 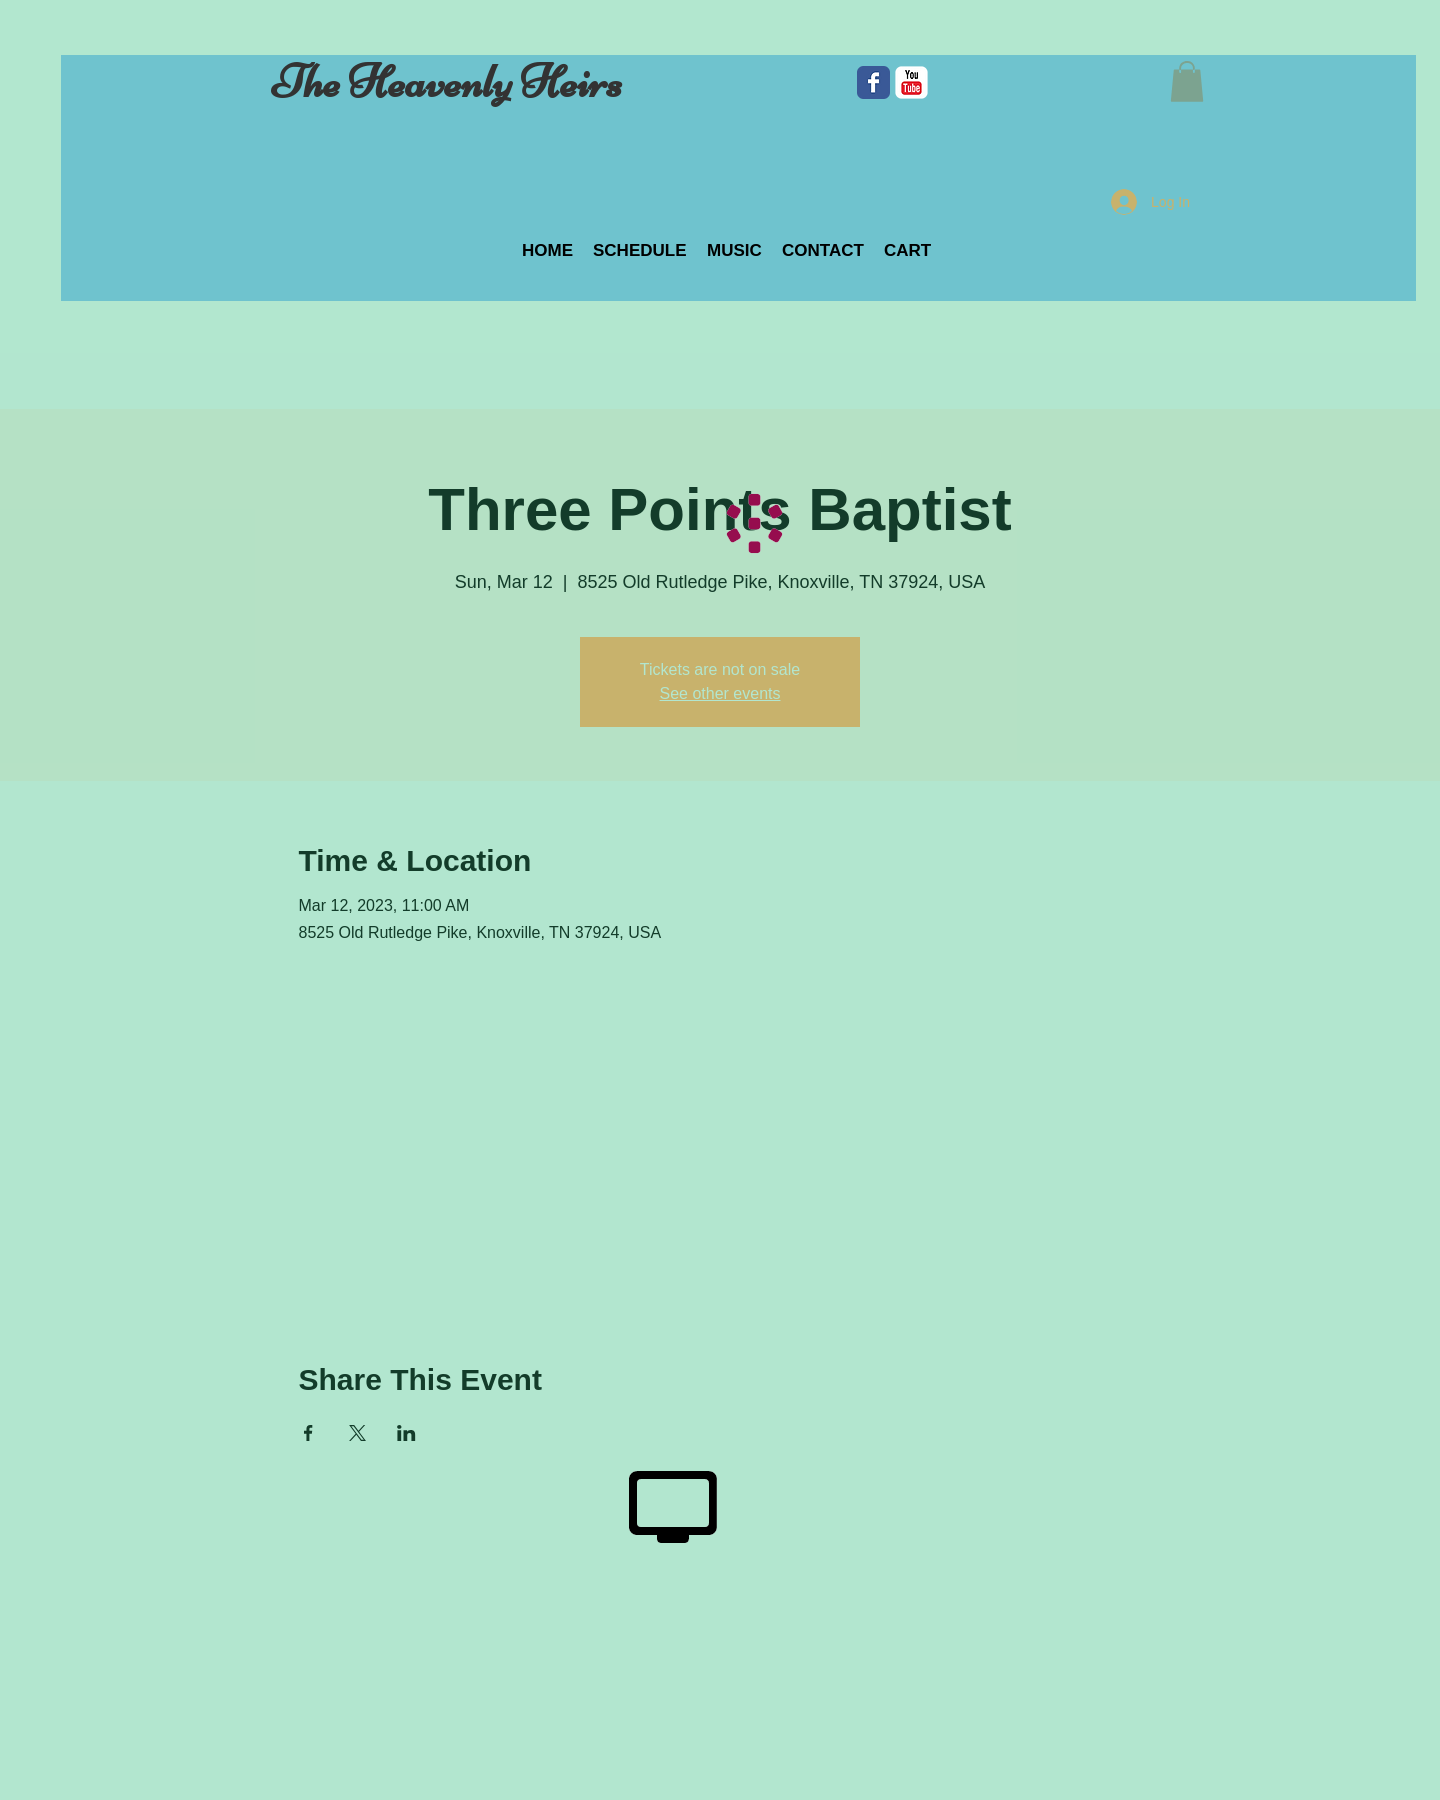 I want to click on denodo brand logo, so click(x=754, y=523).